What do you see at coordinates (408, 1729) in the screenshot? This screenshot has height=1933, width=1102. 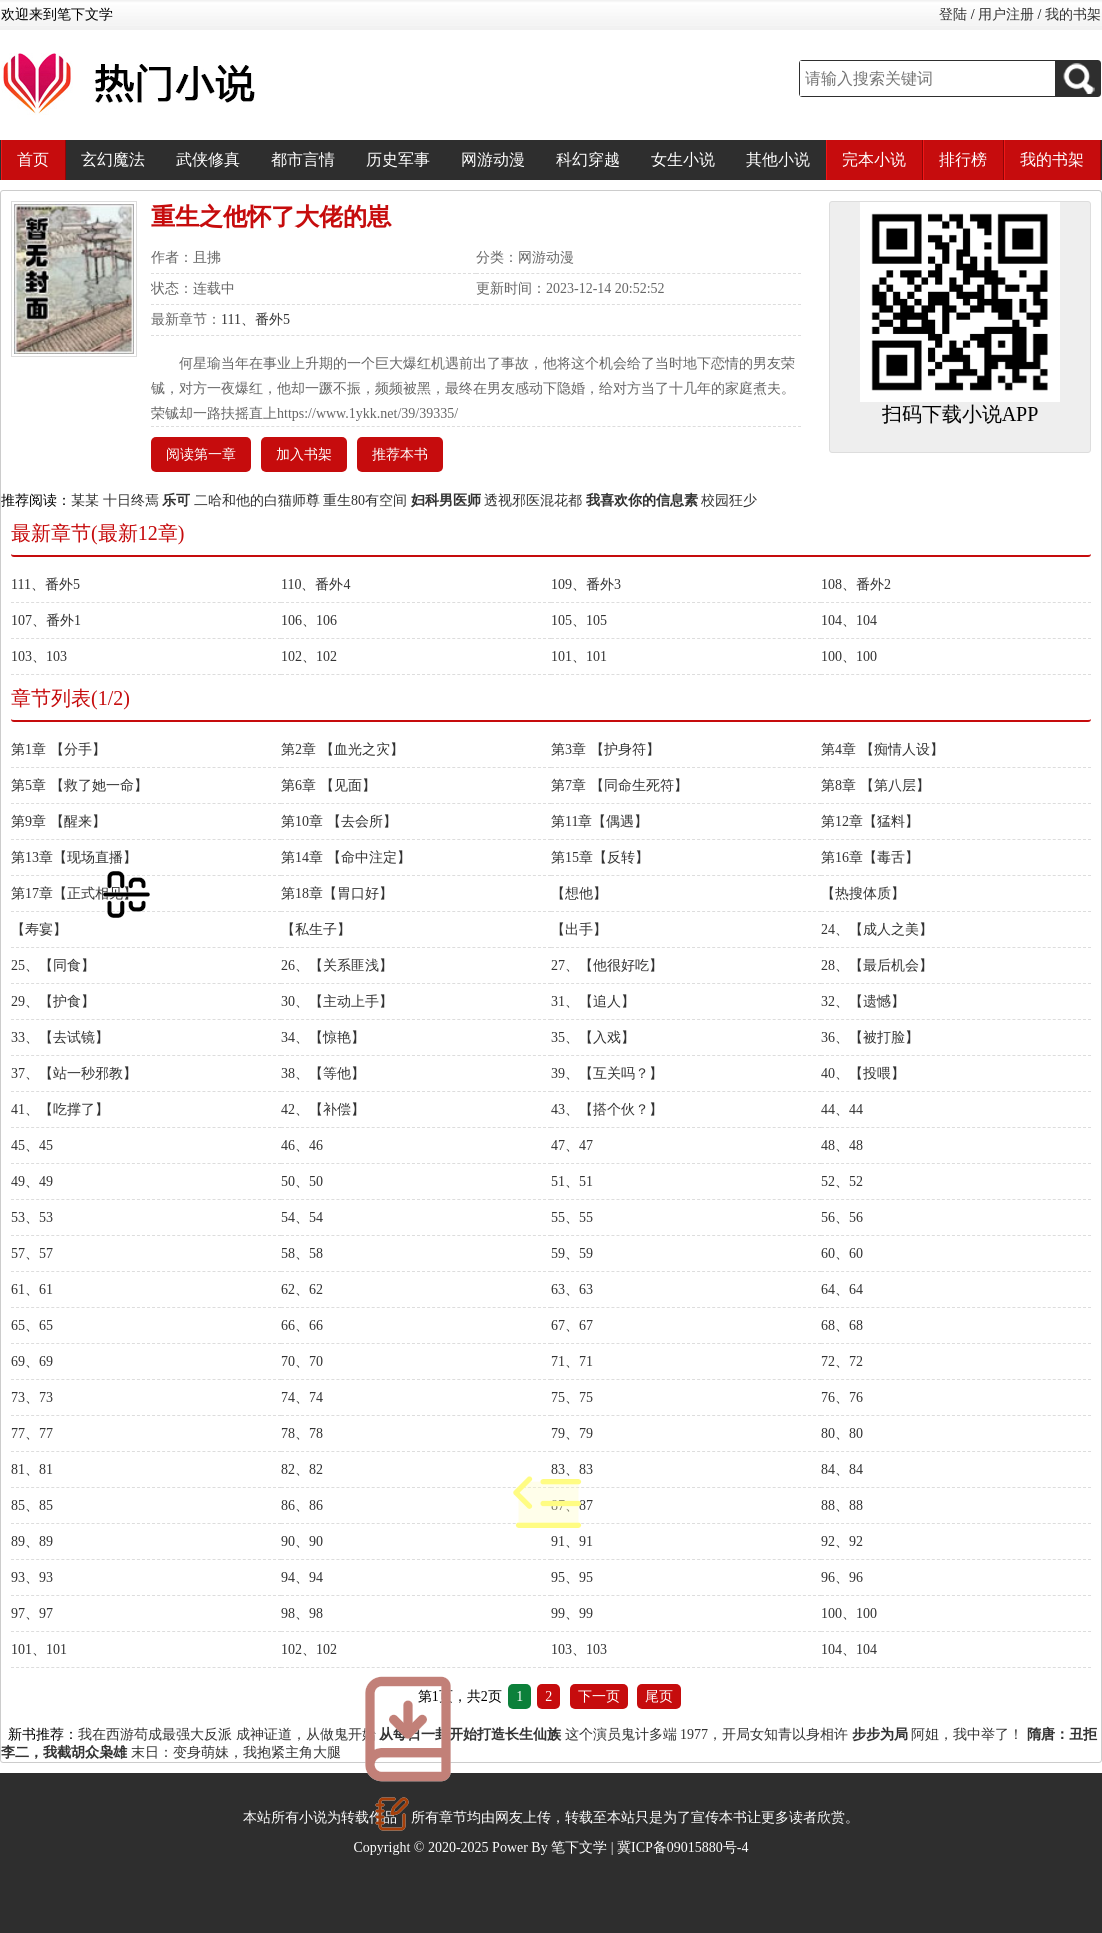 I see `download a book or ebook` at bounding box center [408, 1729].